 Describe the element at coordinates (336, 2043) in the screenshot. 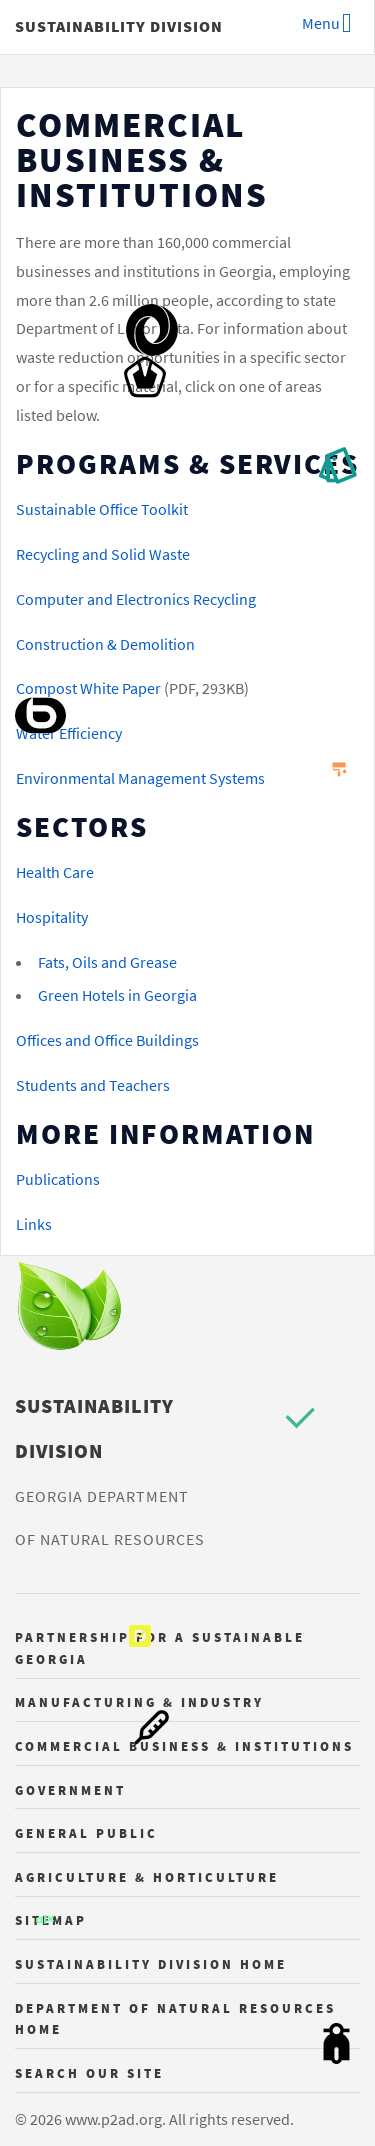

I see `select e-bike as transportation mode` at that location.